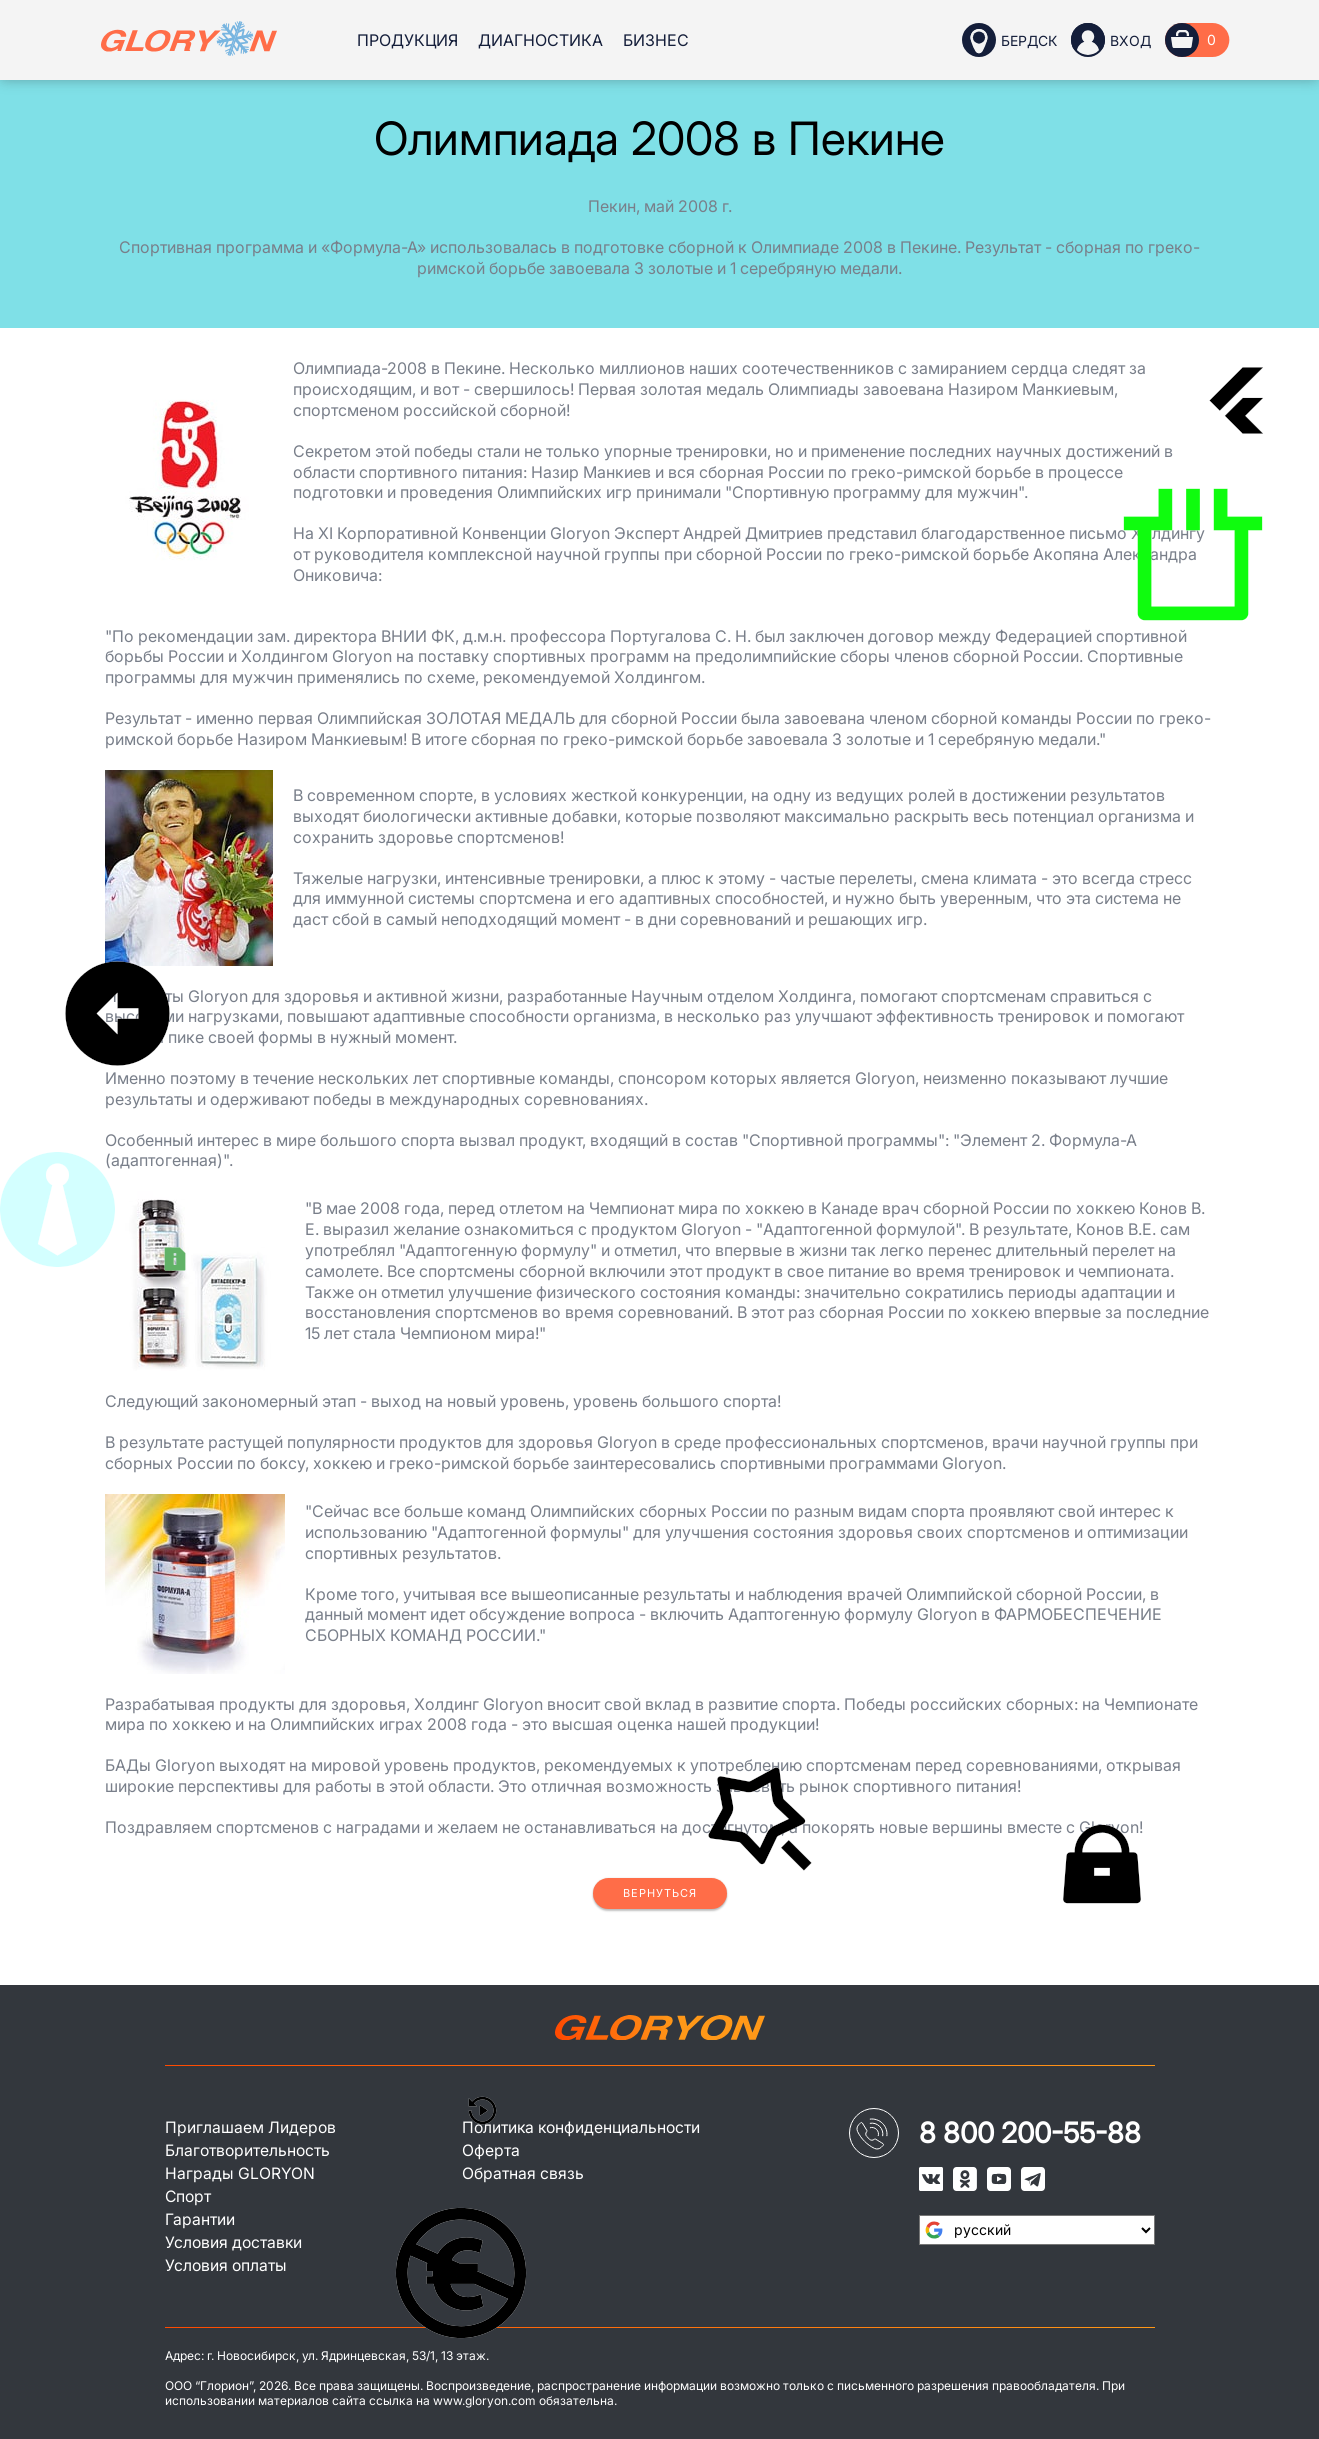 The width and height of the screenshot is (1319, 2439). Describe the element at coordinates (461, 2273) in the screenshot. I see `indicates non-commercial use license for european content` at that location.